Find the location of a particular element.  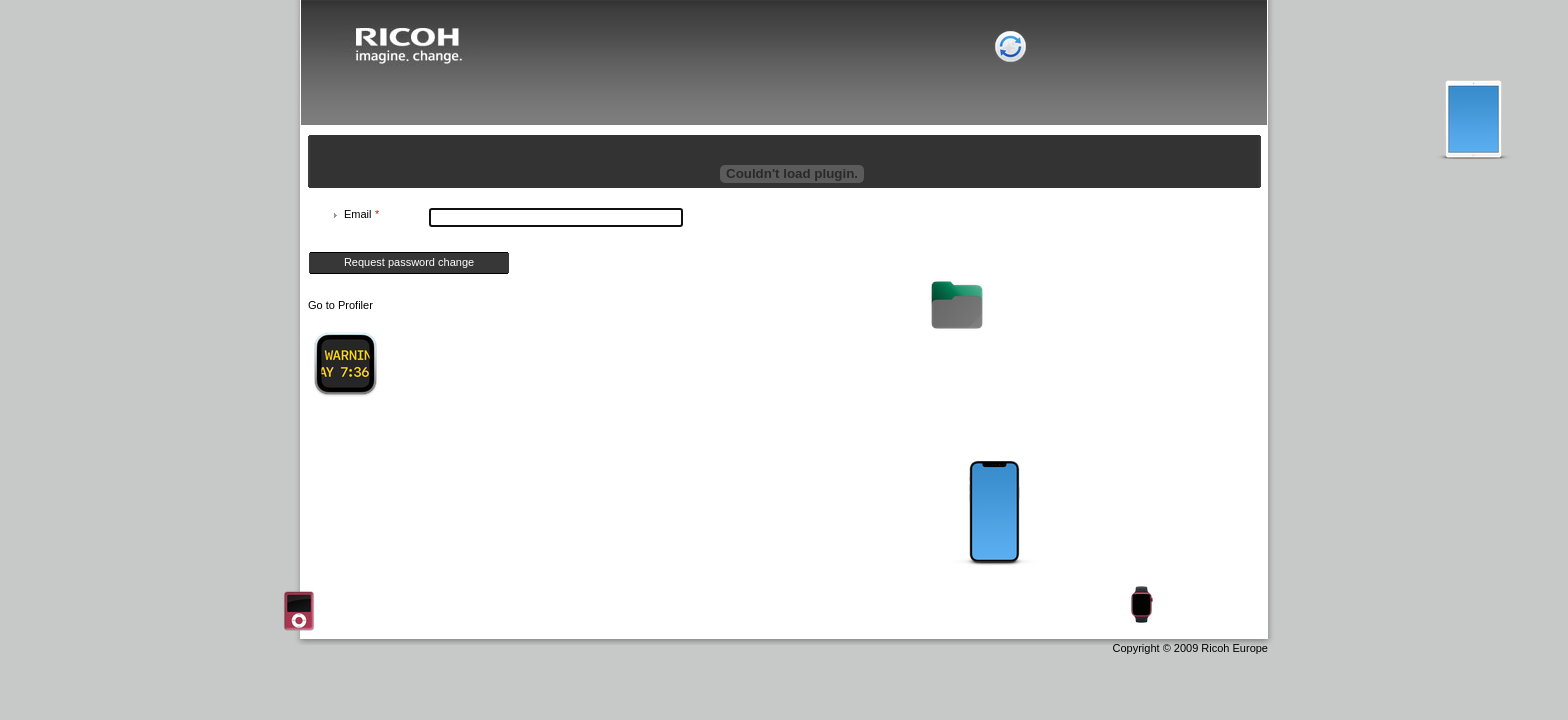

drop files here to move them into this folder is located at coordinates (957, 305).